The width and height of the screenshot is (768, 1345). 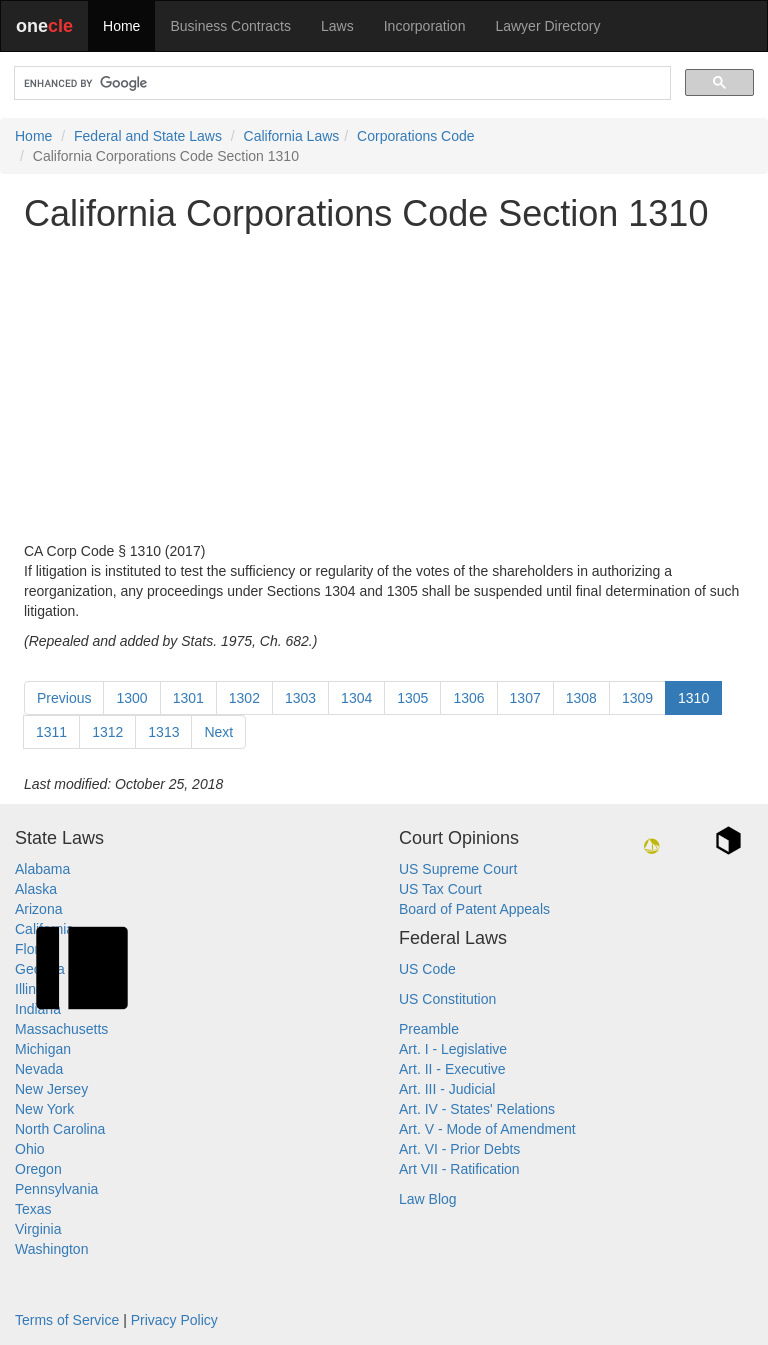 I want to click on switch to left sidebar layout, so click(x=82, y=968).